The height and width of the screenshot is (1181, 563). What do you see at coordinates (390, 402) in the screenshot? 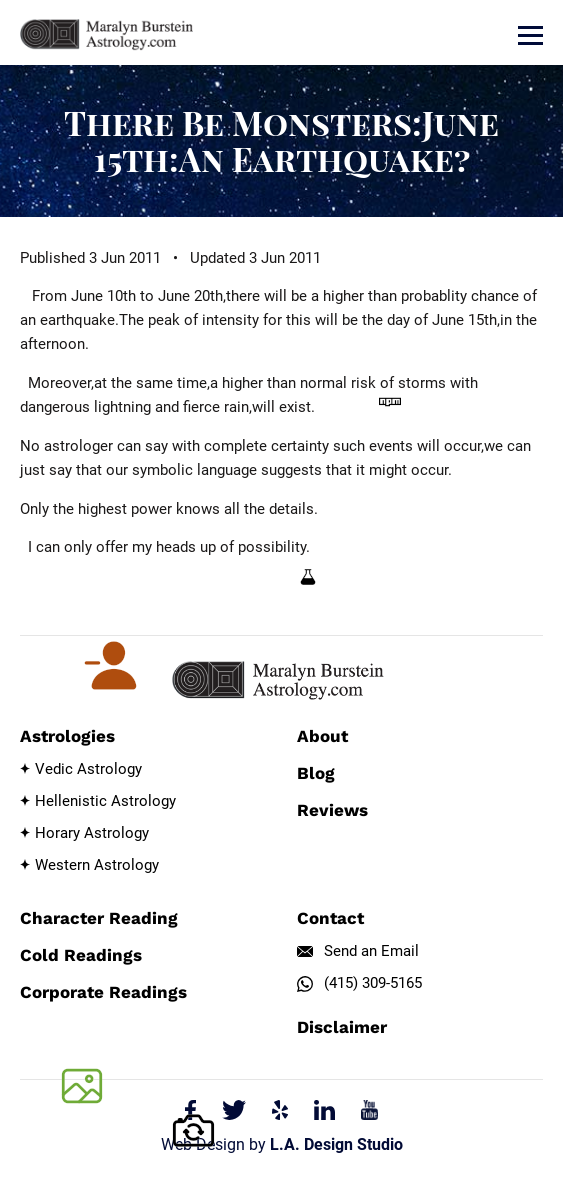
I see `npm package manager logo` at bounding box center [390, 402].